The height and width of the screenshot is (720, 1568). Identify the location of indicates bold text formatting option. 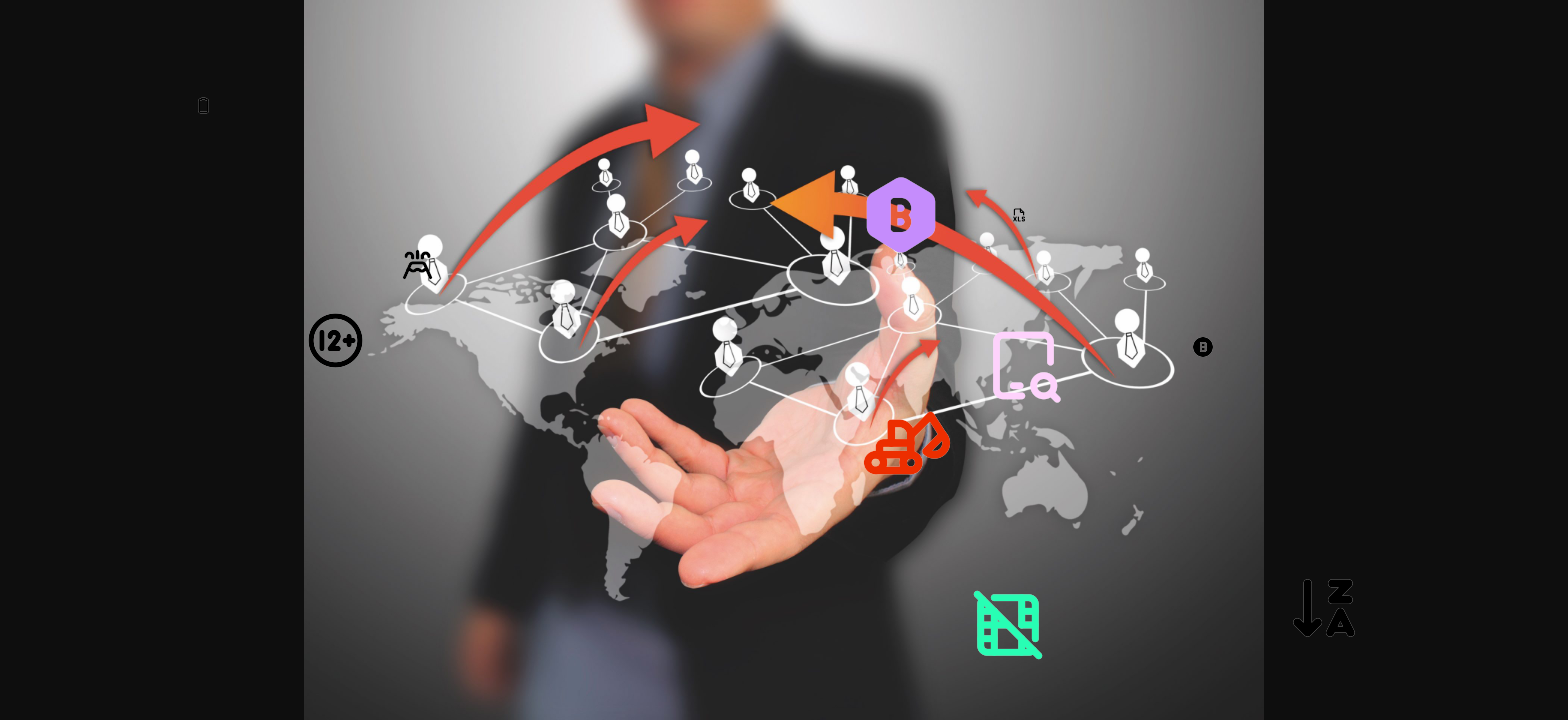
(901, 215).